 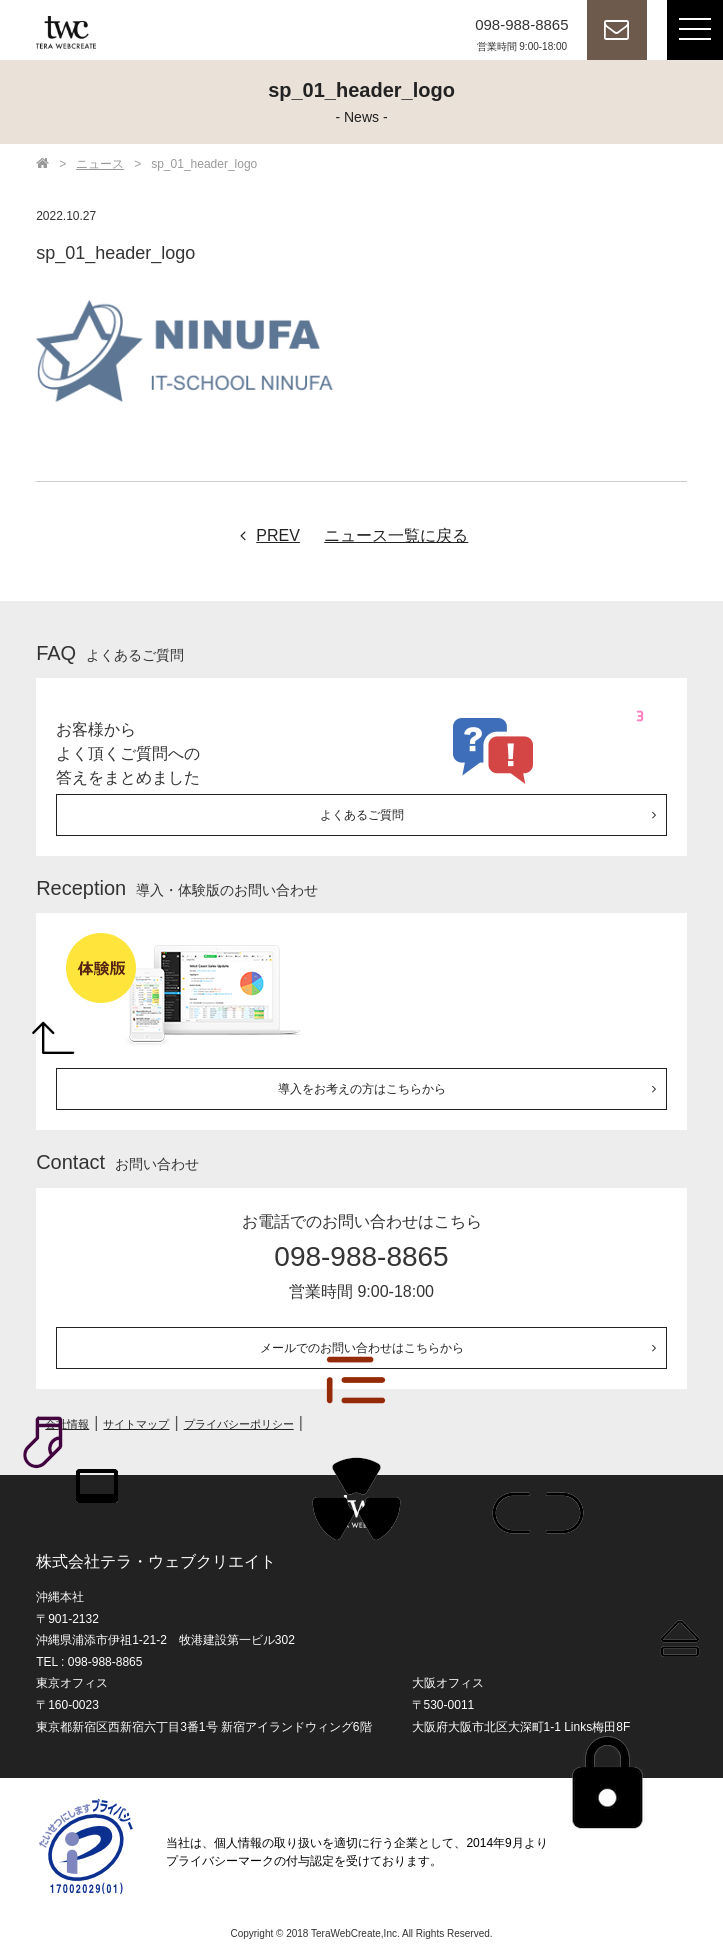 I want to click on lock or secure this item, so click(x=607, y=1784).